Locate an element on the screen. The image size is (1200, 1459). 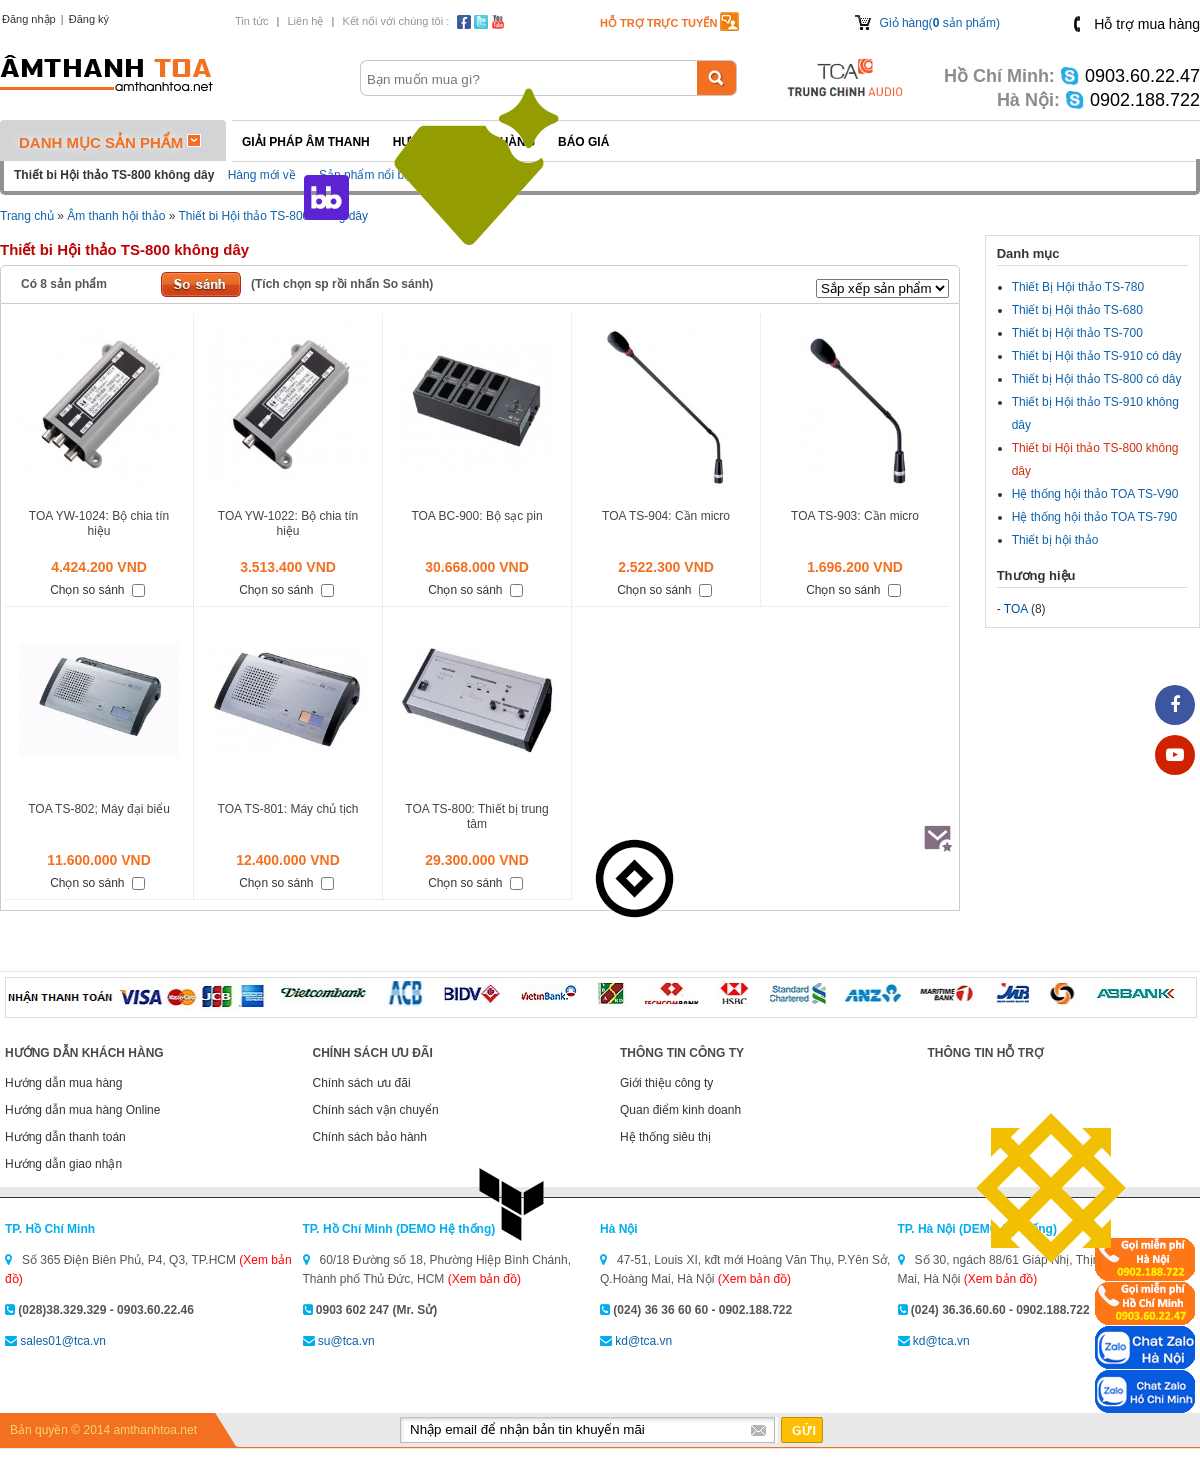
centos linux operating system logo is located at coordinates (1051, 1188).